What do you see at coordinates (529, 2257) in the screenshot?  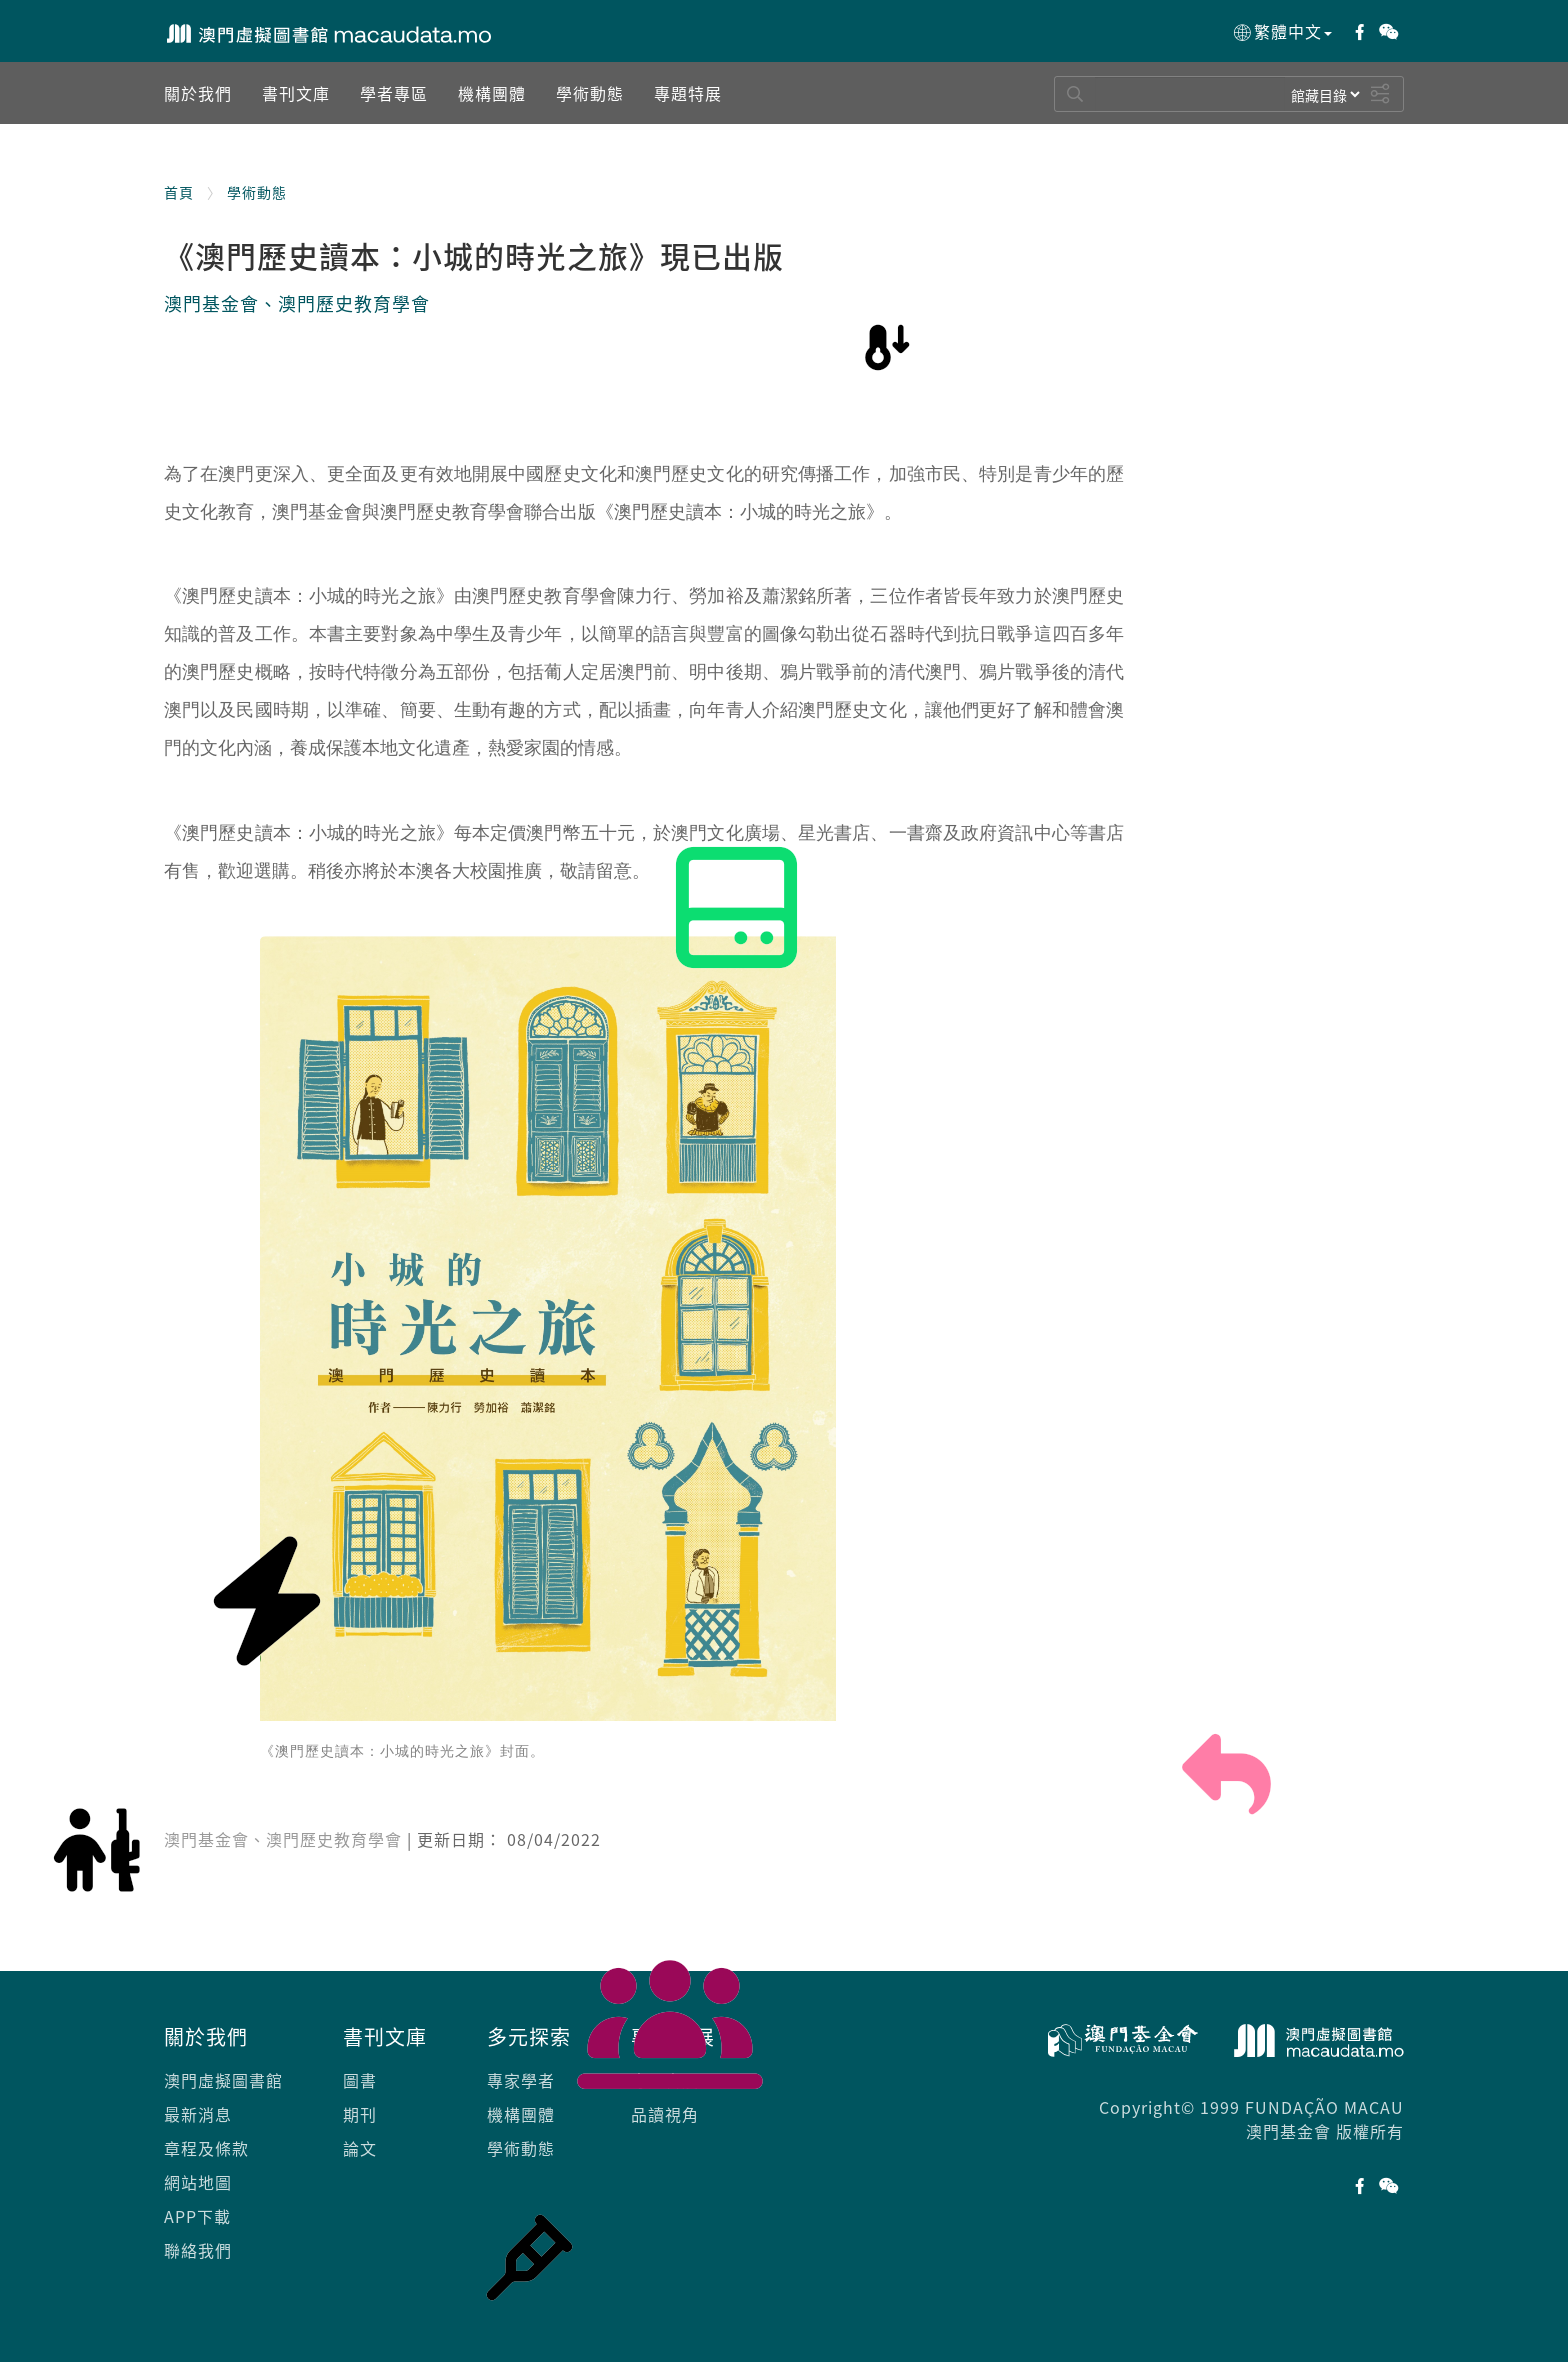 I see `indicates accessibility or mobility assistance options` at bounding box center [529, 2257].